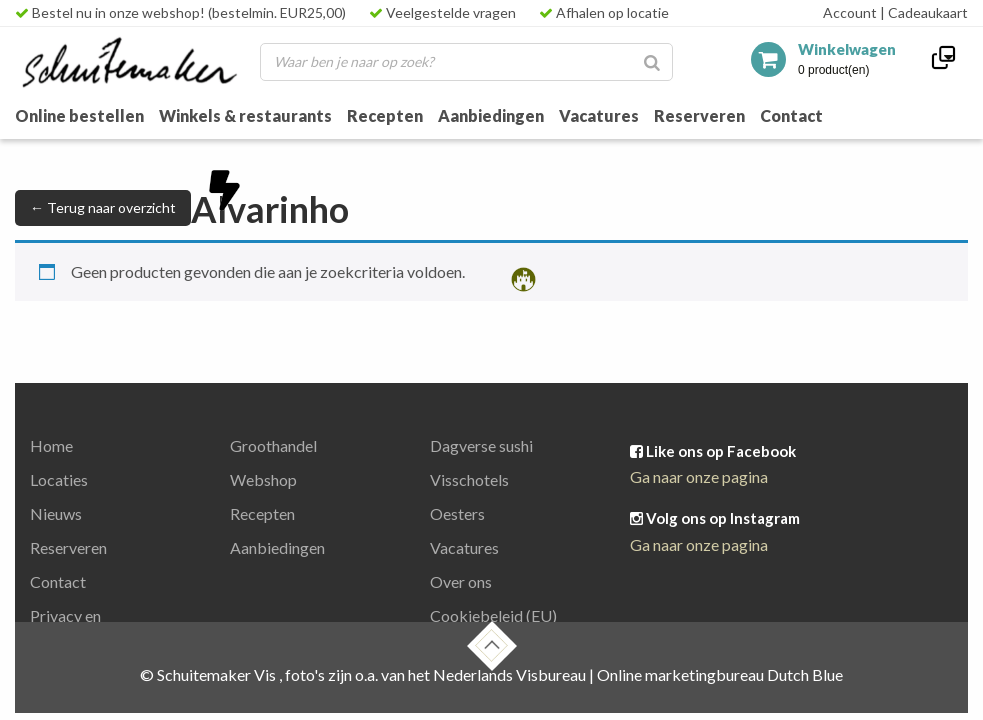 Image resolution: width=983 pixels, height=720 pixels. I want to click on indicates flash or quick action mode, so click(224, 190).